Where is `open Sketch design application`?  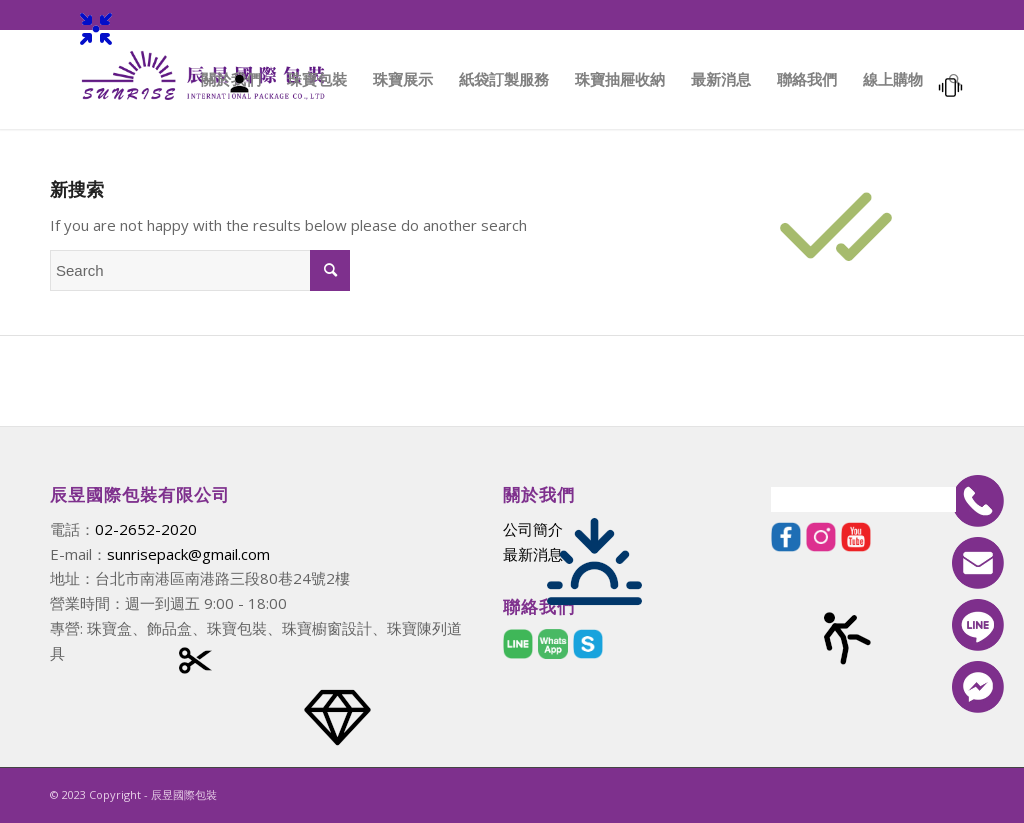
open Sketch design application is located at coordinates (337, 716).